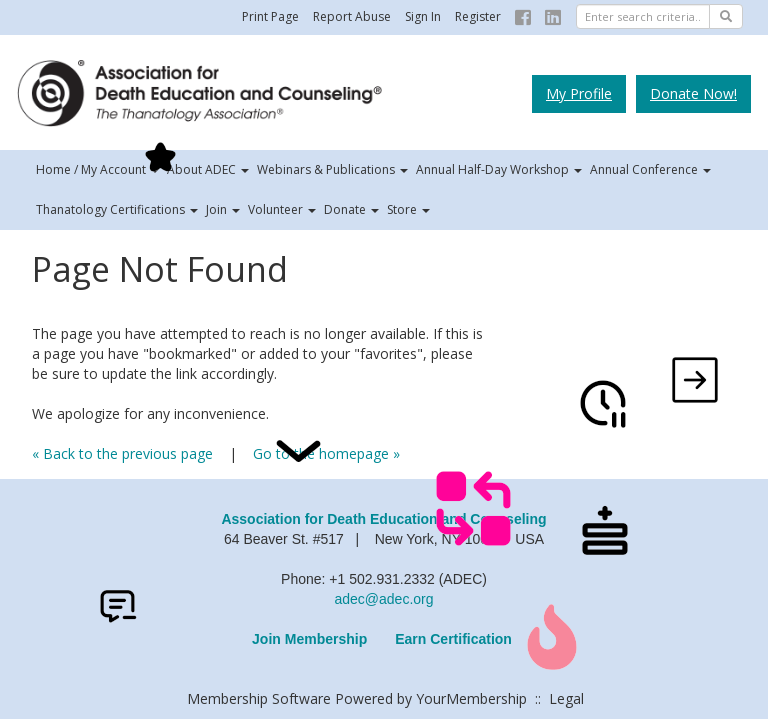 This screenshot has height=720, width=768. I want to click on navigate to the next item or screen, so click(695, 380).